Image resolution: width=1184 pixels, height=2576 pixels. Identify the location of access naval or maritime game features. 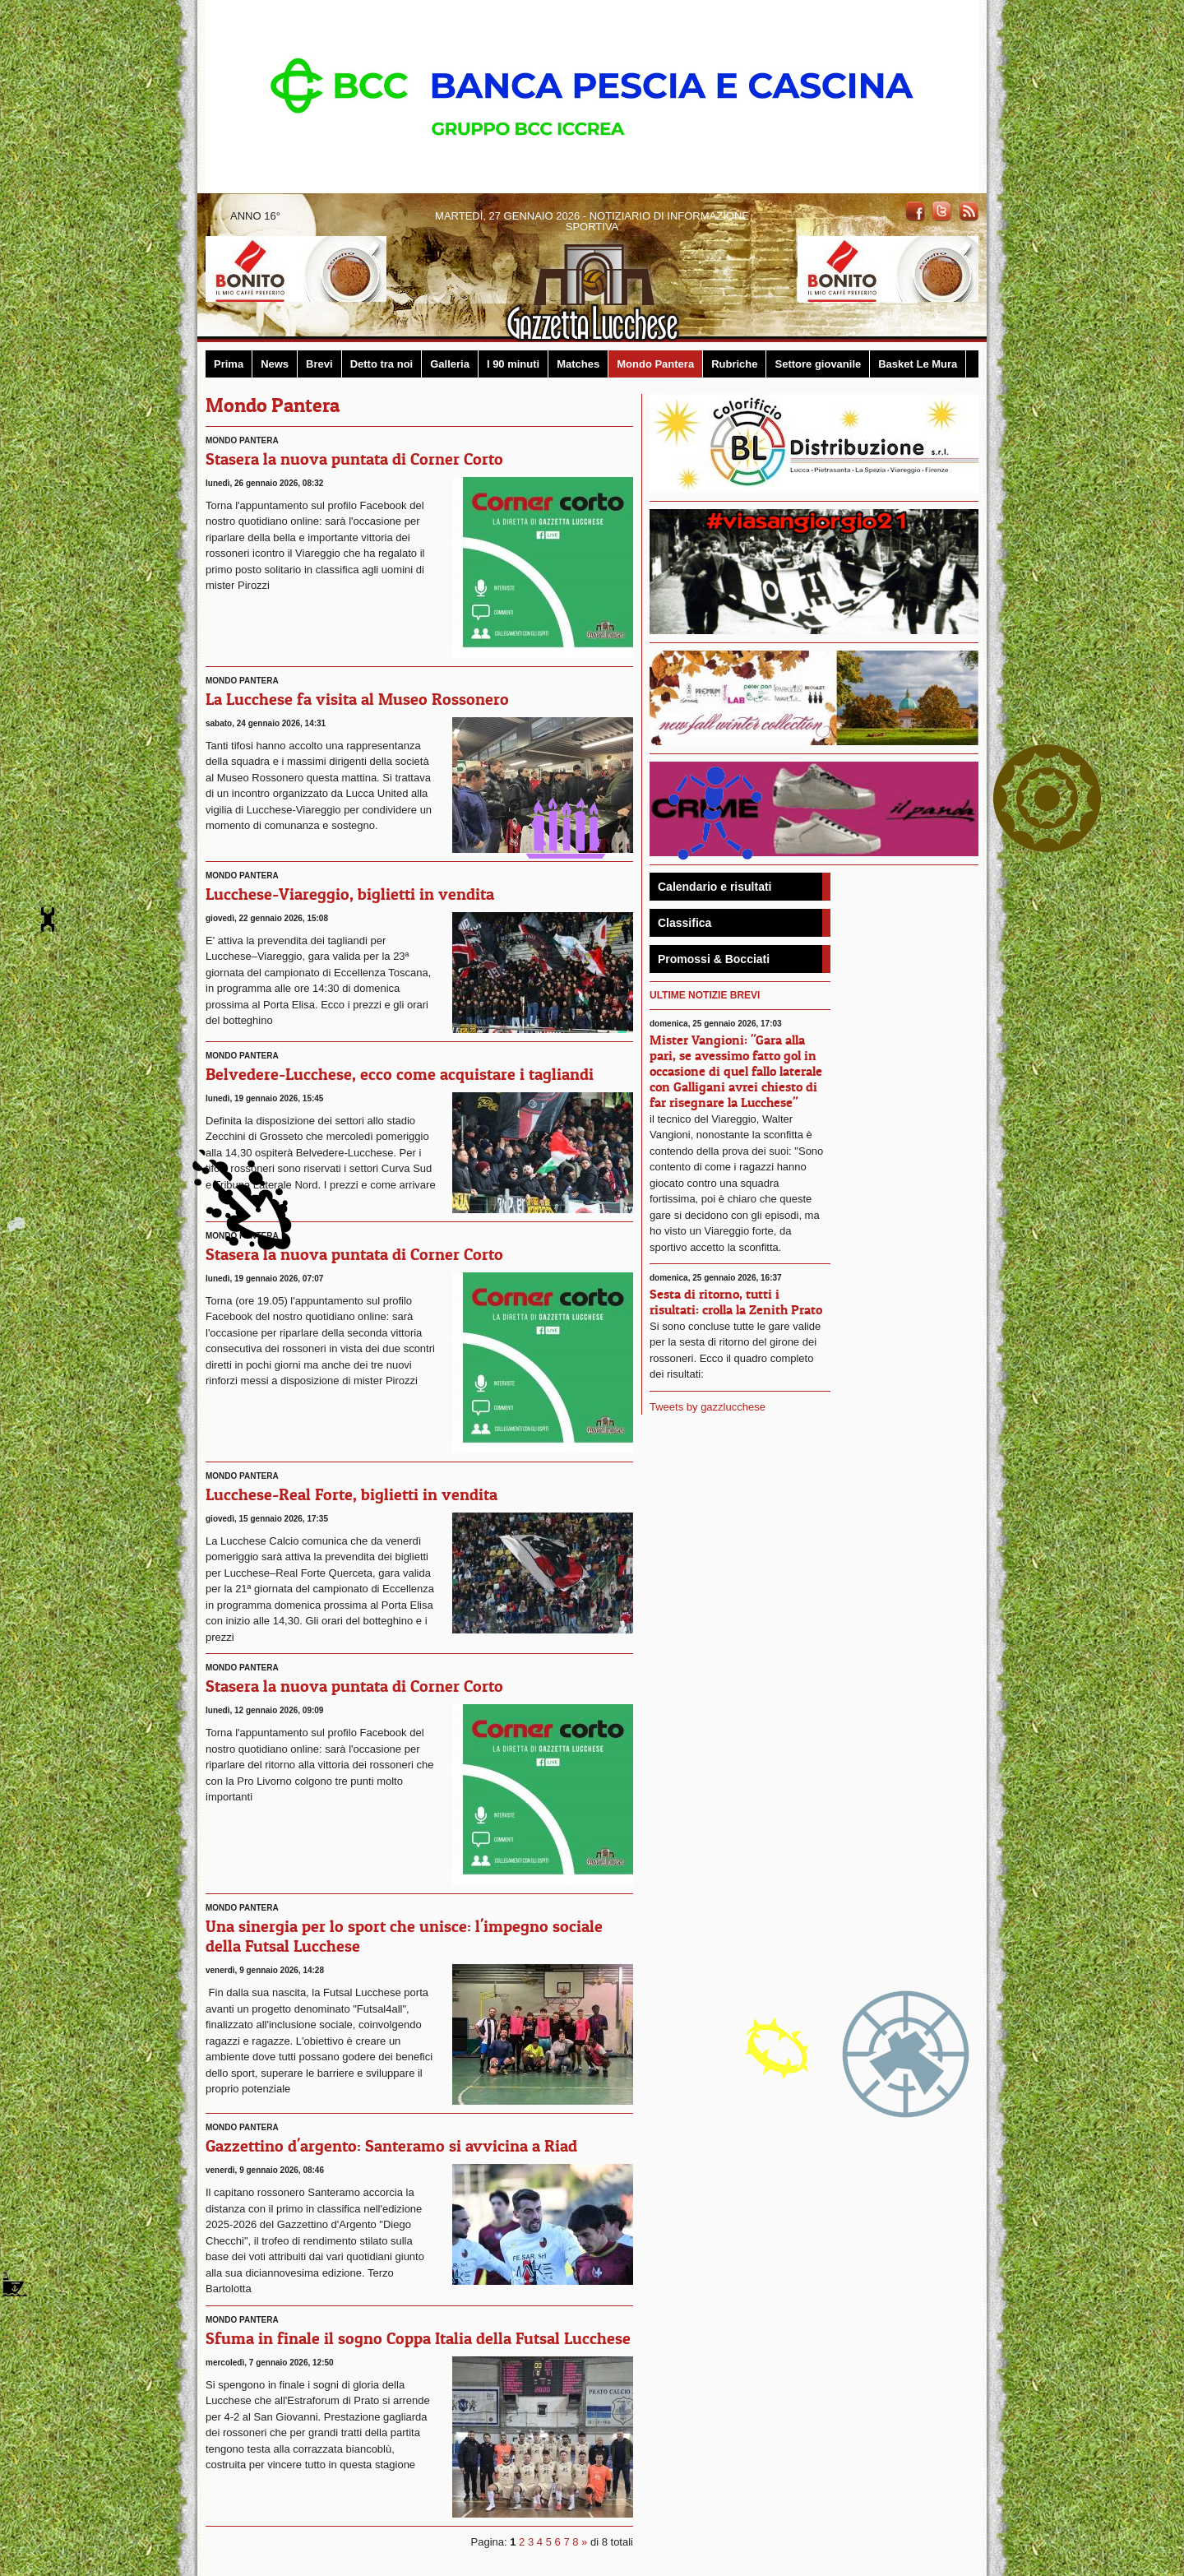
(15, 2284).